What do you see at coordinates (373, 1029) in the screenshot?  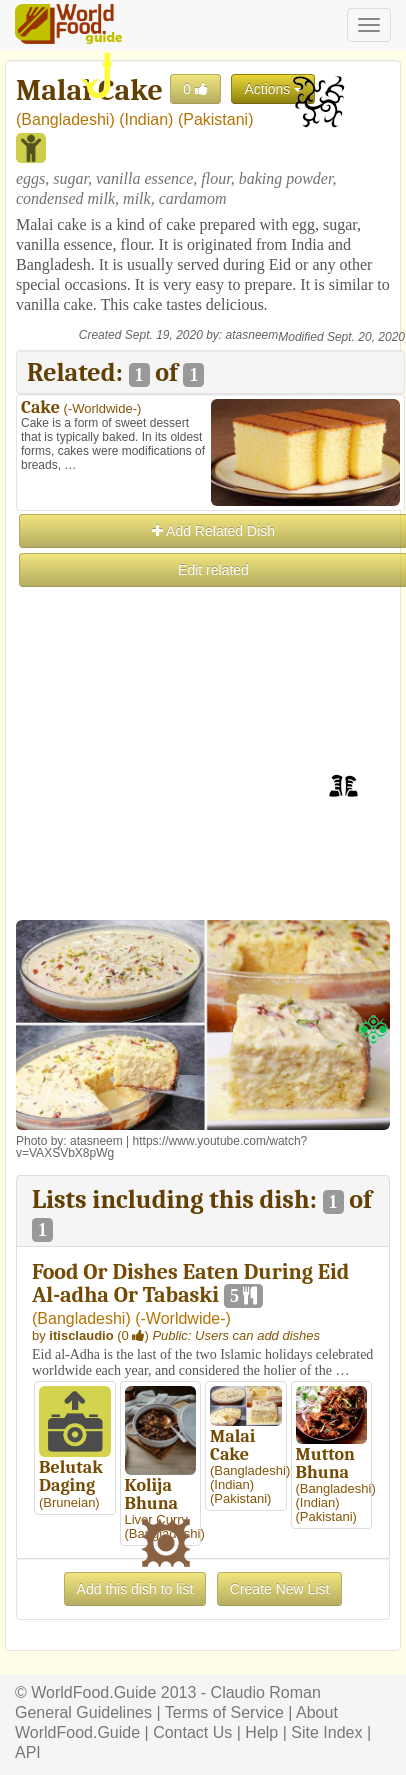 I see `decorative abstract shape or pattern element` at bounding box center [373, 1029].